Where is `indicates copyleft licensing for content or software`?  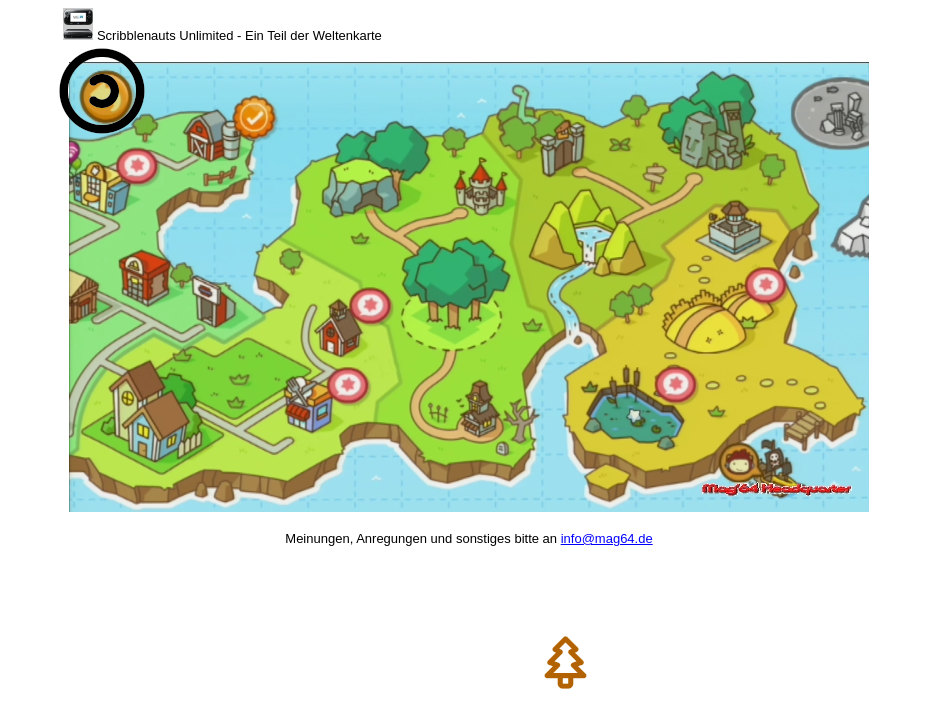 indicates copyleft licensing for content or software is located at coordinates (102, 91).